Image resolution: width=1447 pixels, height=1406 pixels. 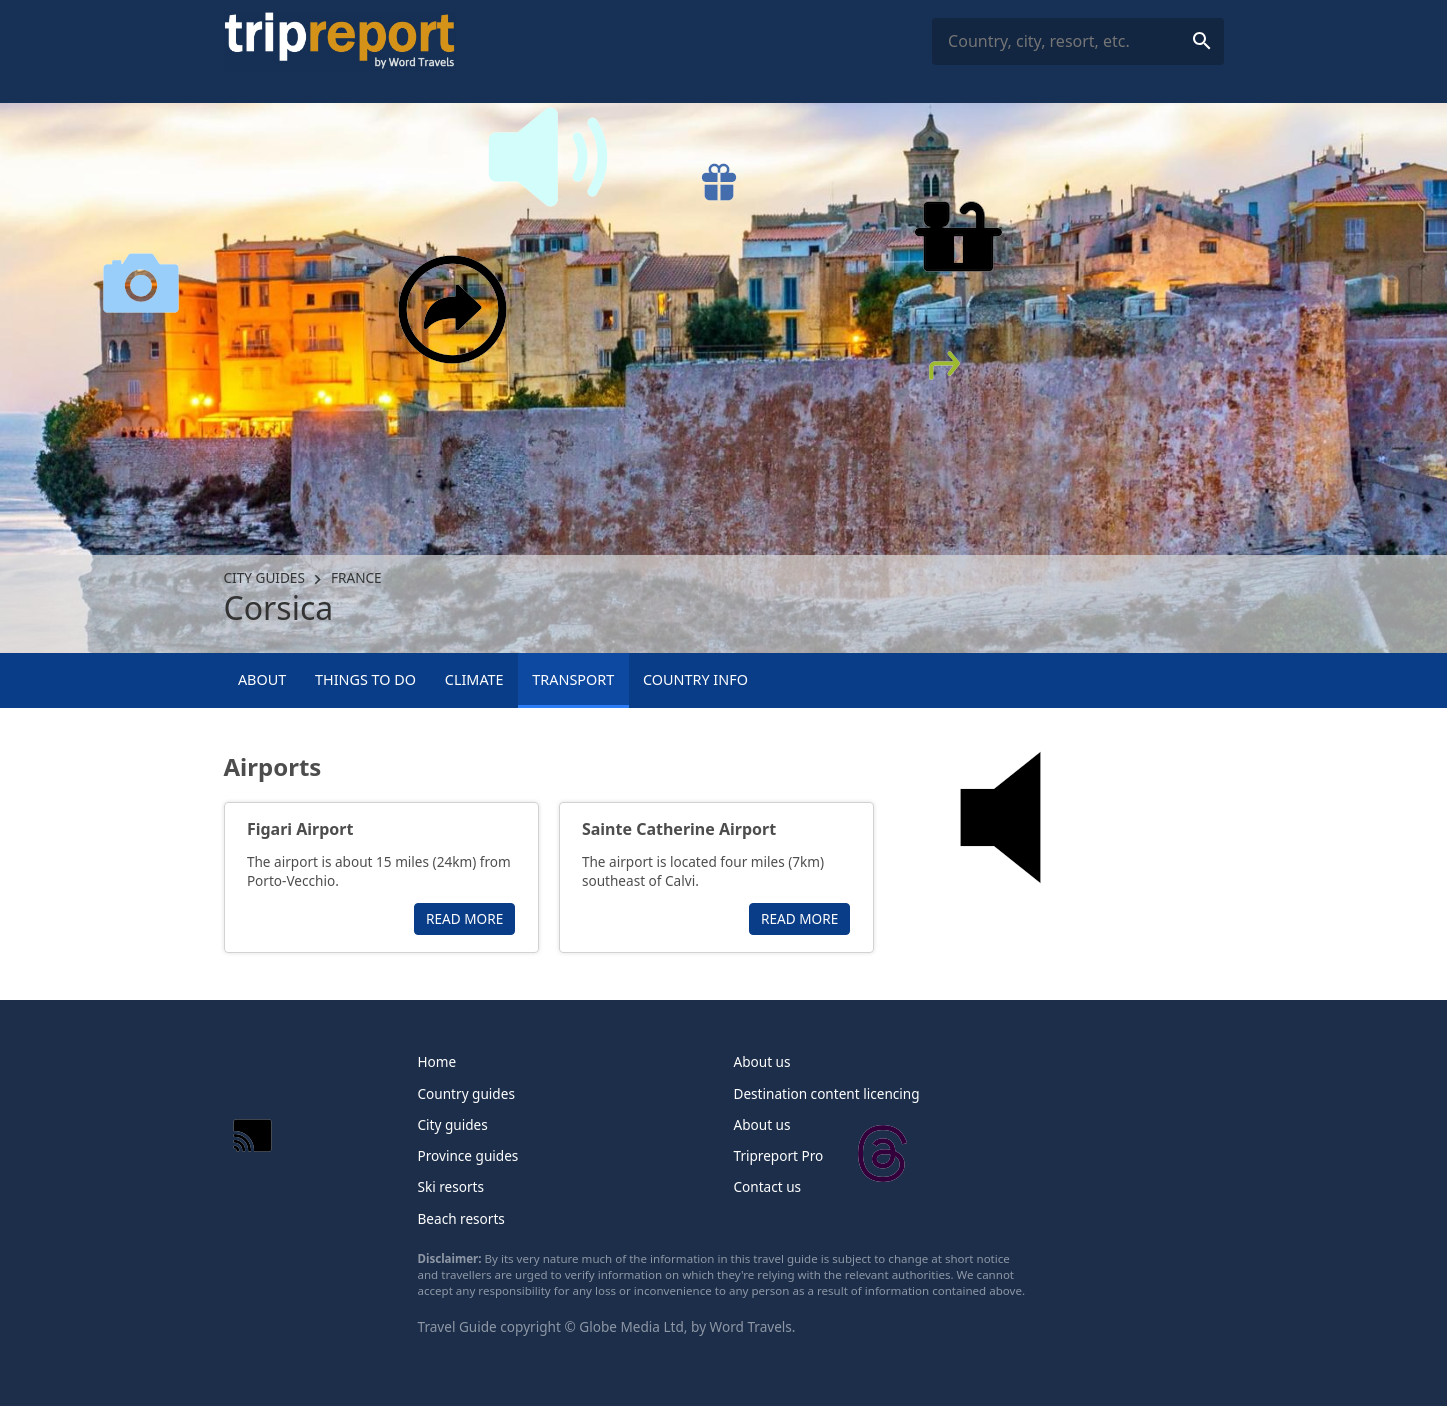 I want to click on mute audio or sound, so click(x=1000, y=817).